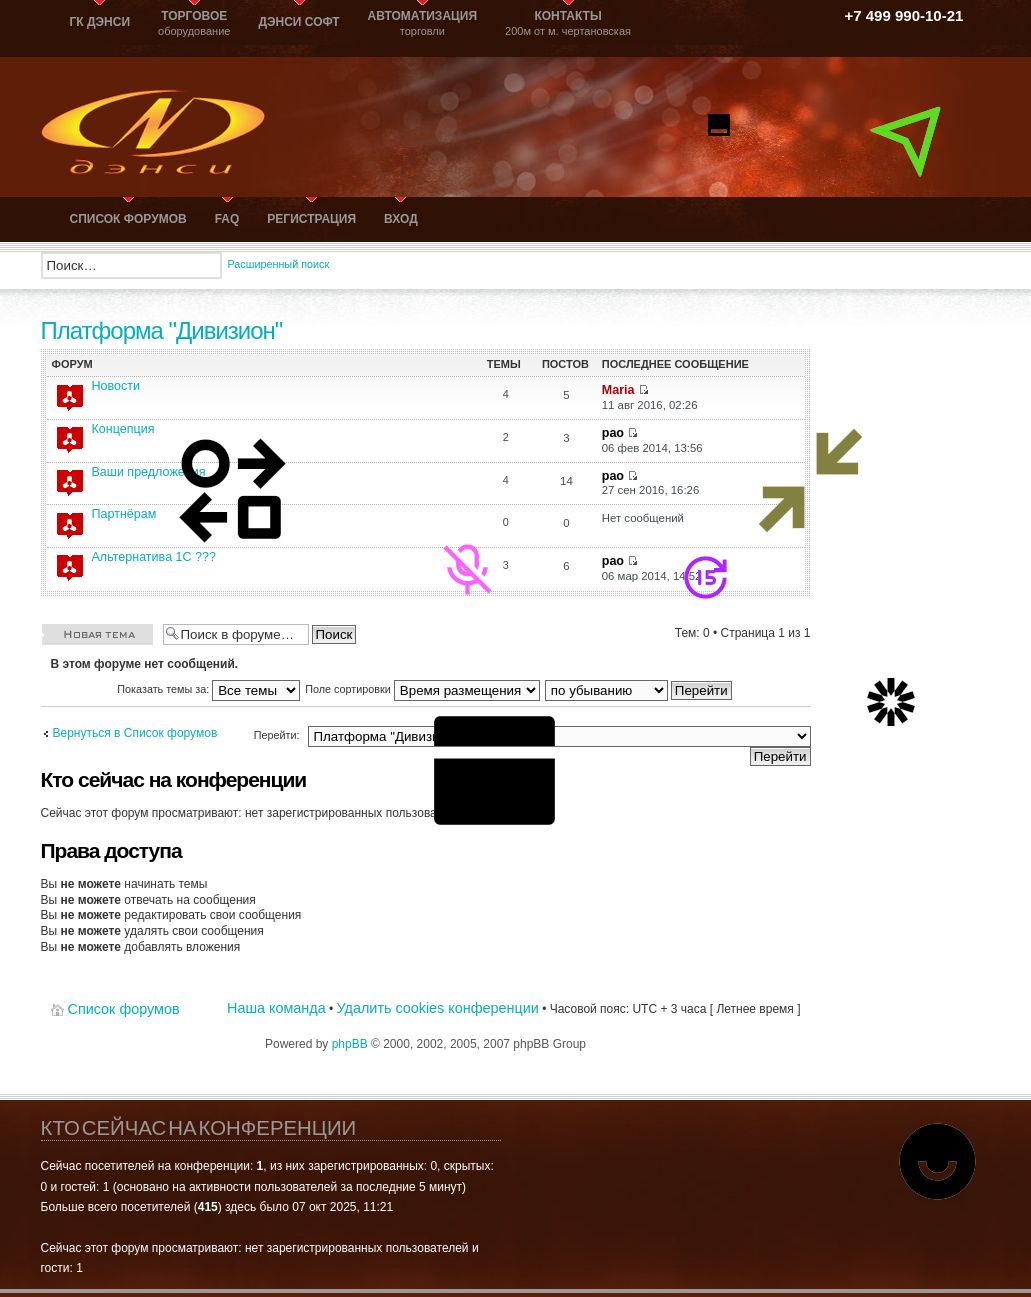 The image size is (1031, 1297). Describe the element at coordinates (232, 490) in the screenshot. I see `swap or exchange between two items` at that location.